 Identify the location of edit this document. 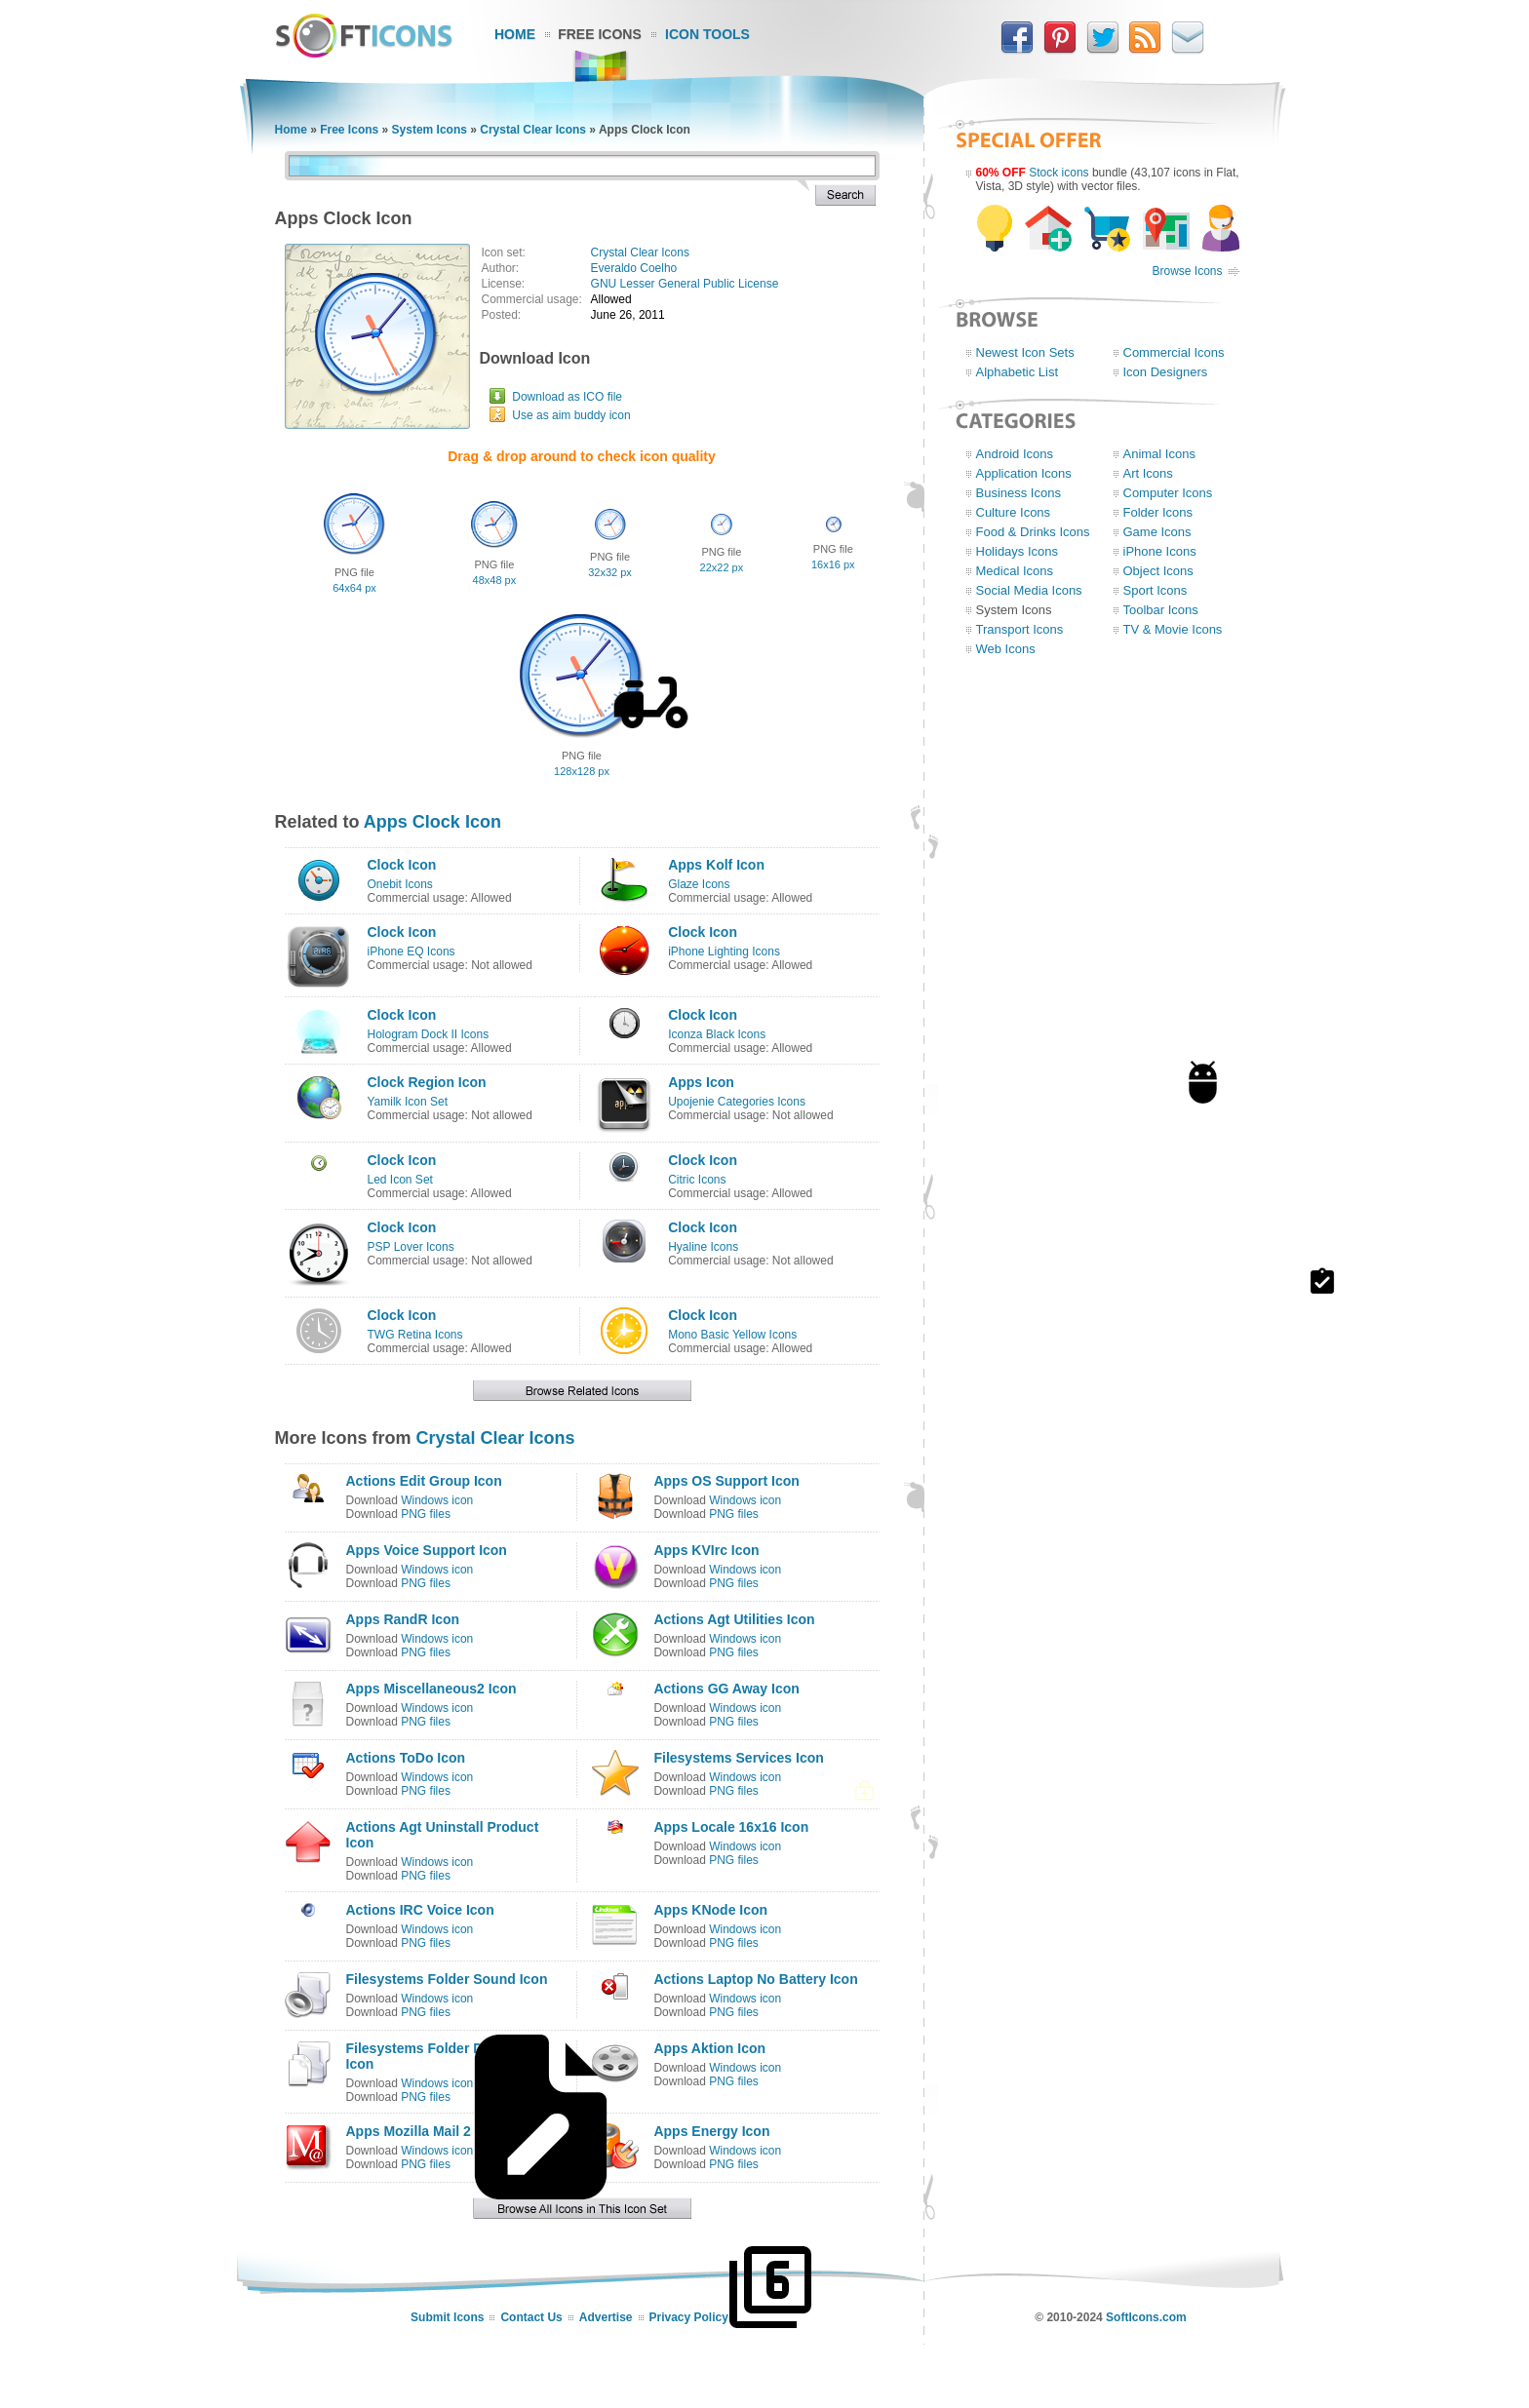
(540, 2117).